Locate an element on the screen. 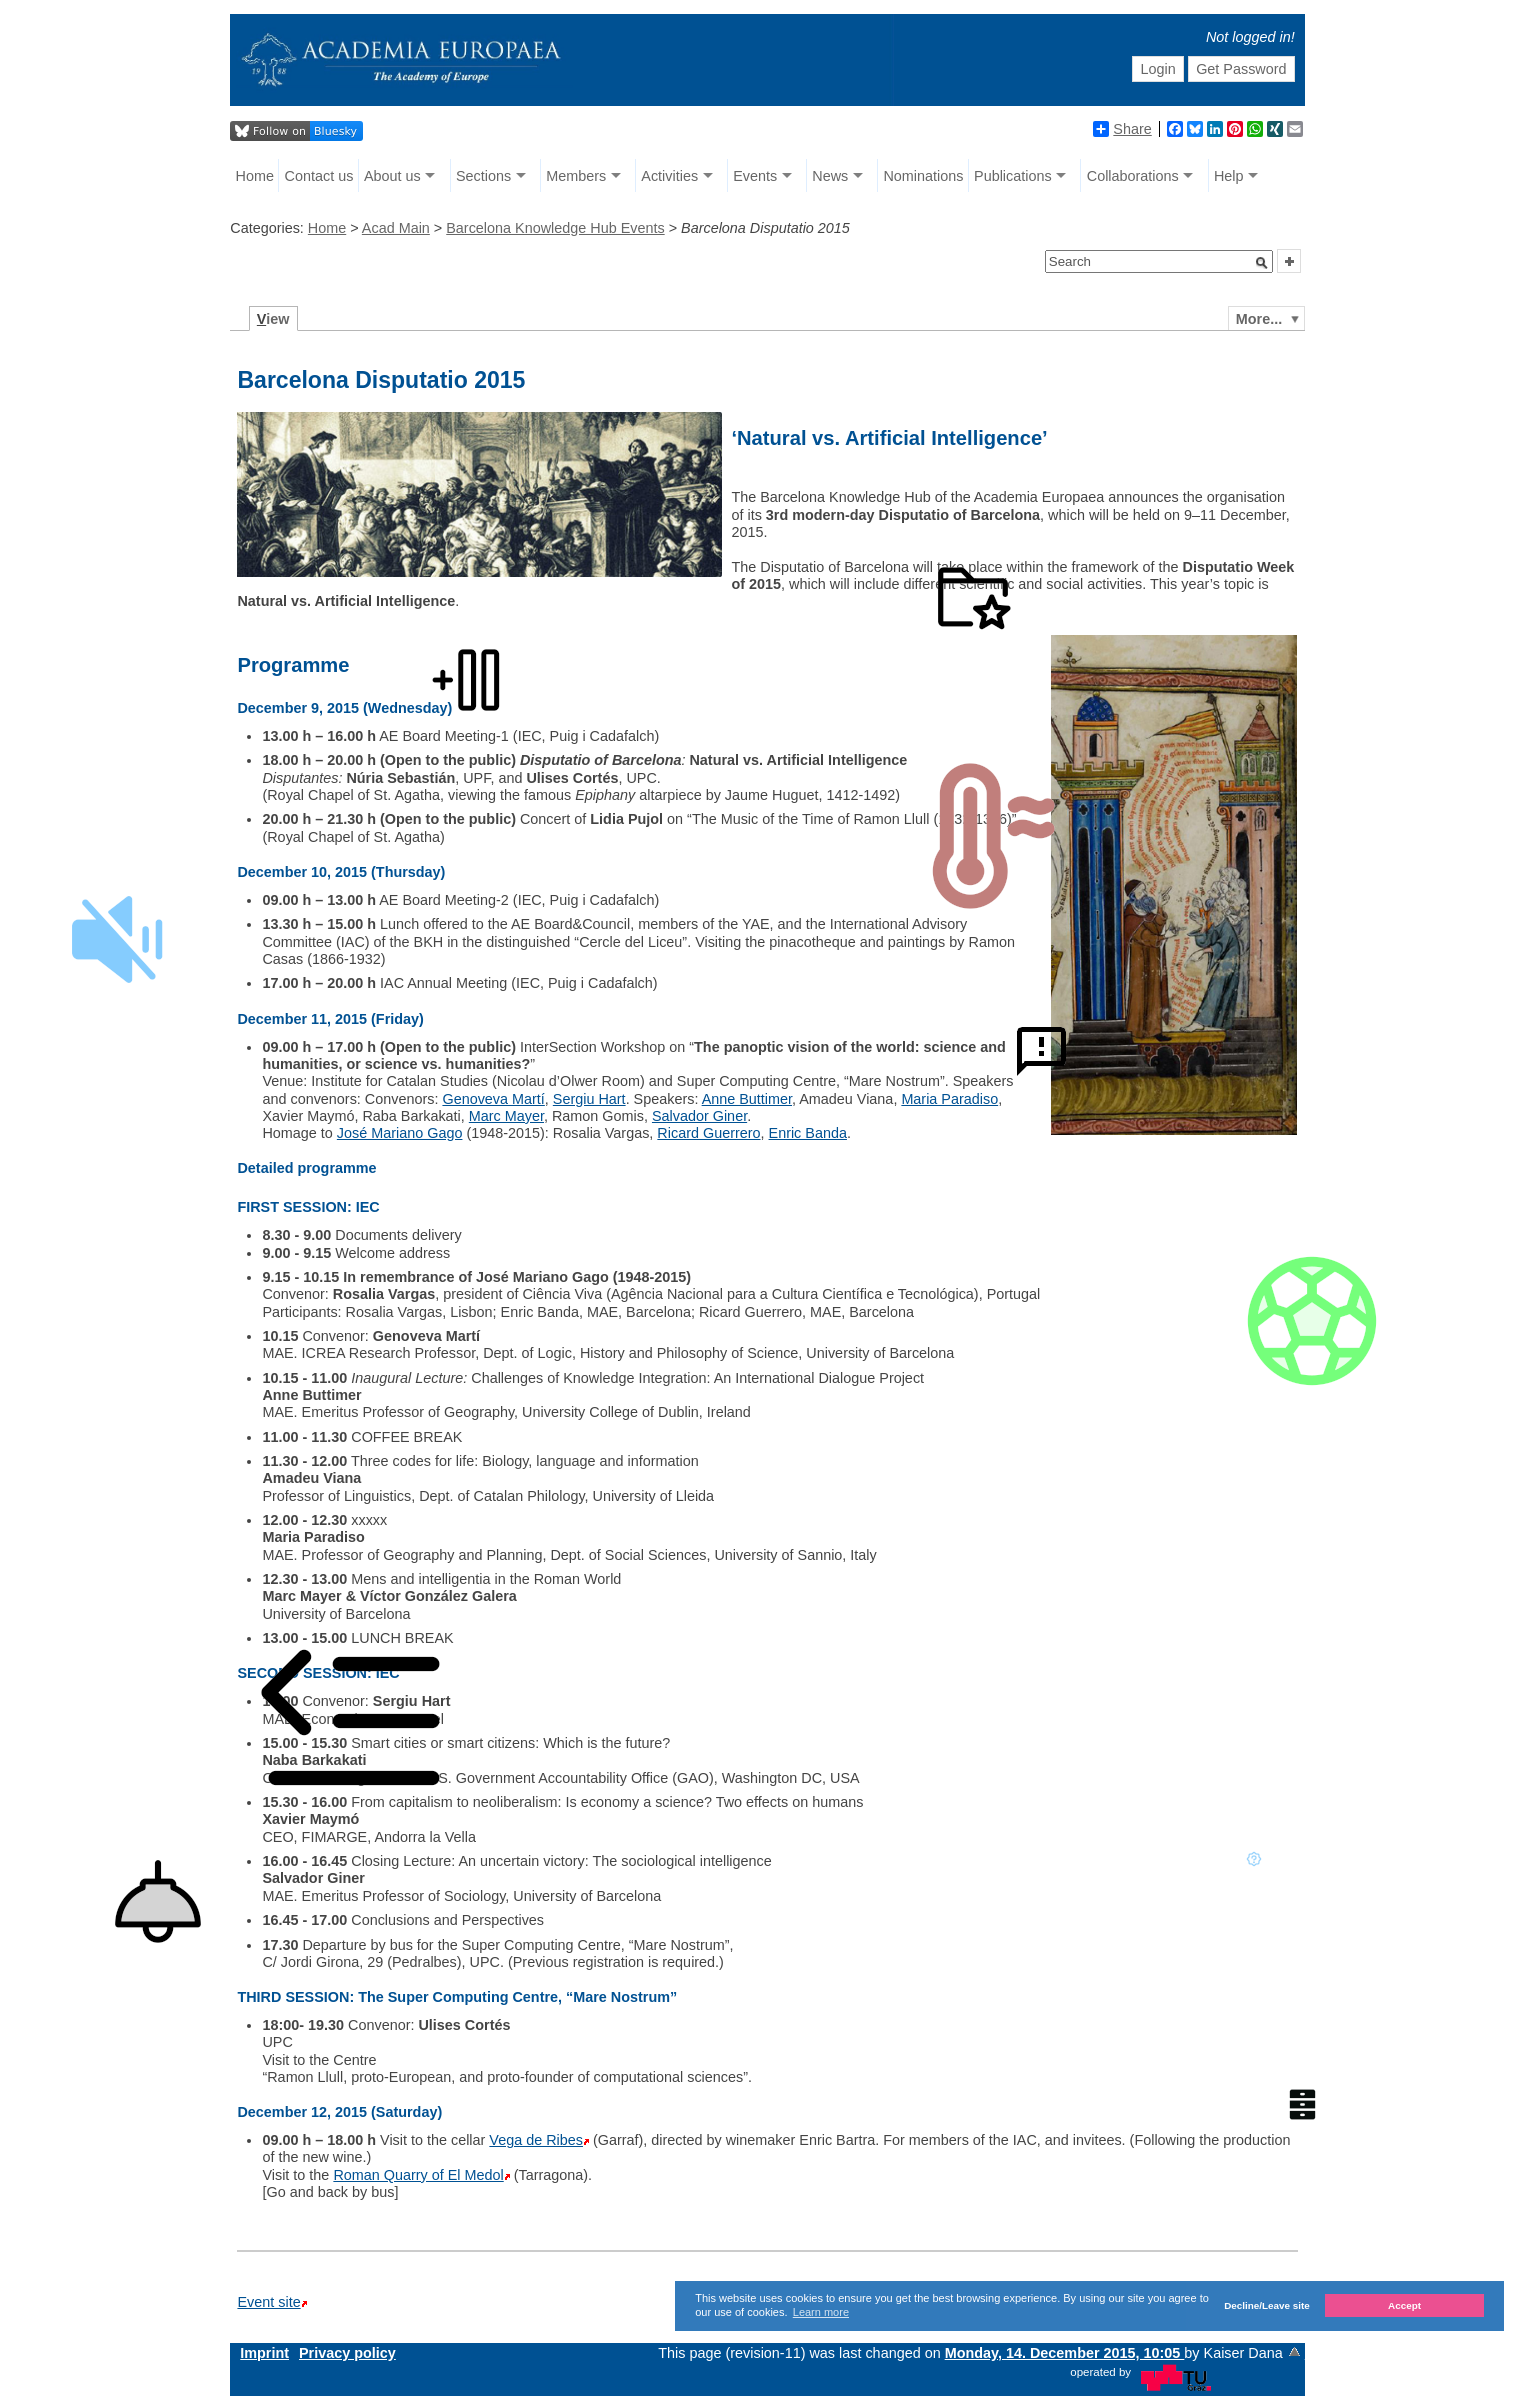  mute audio or sound is located at coordinates (115, 939).